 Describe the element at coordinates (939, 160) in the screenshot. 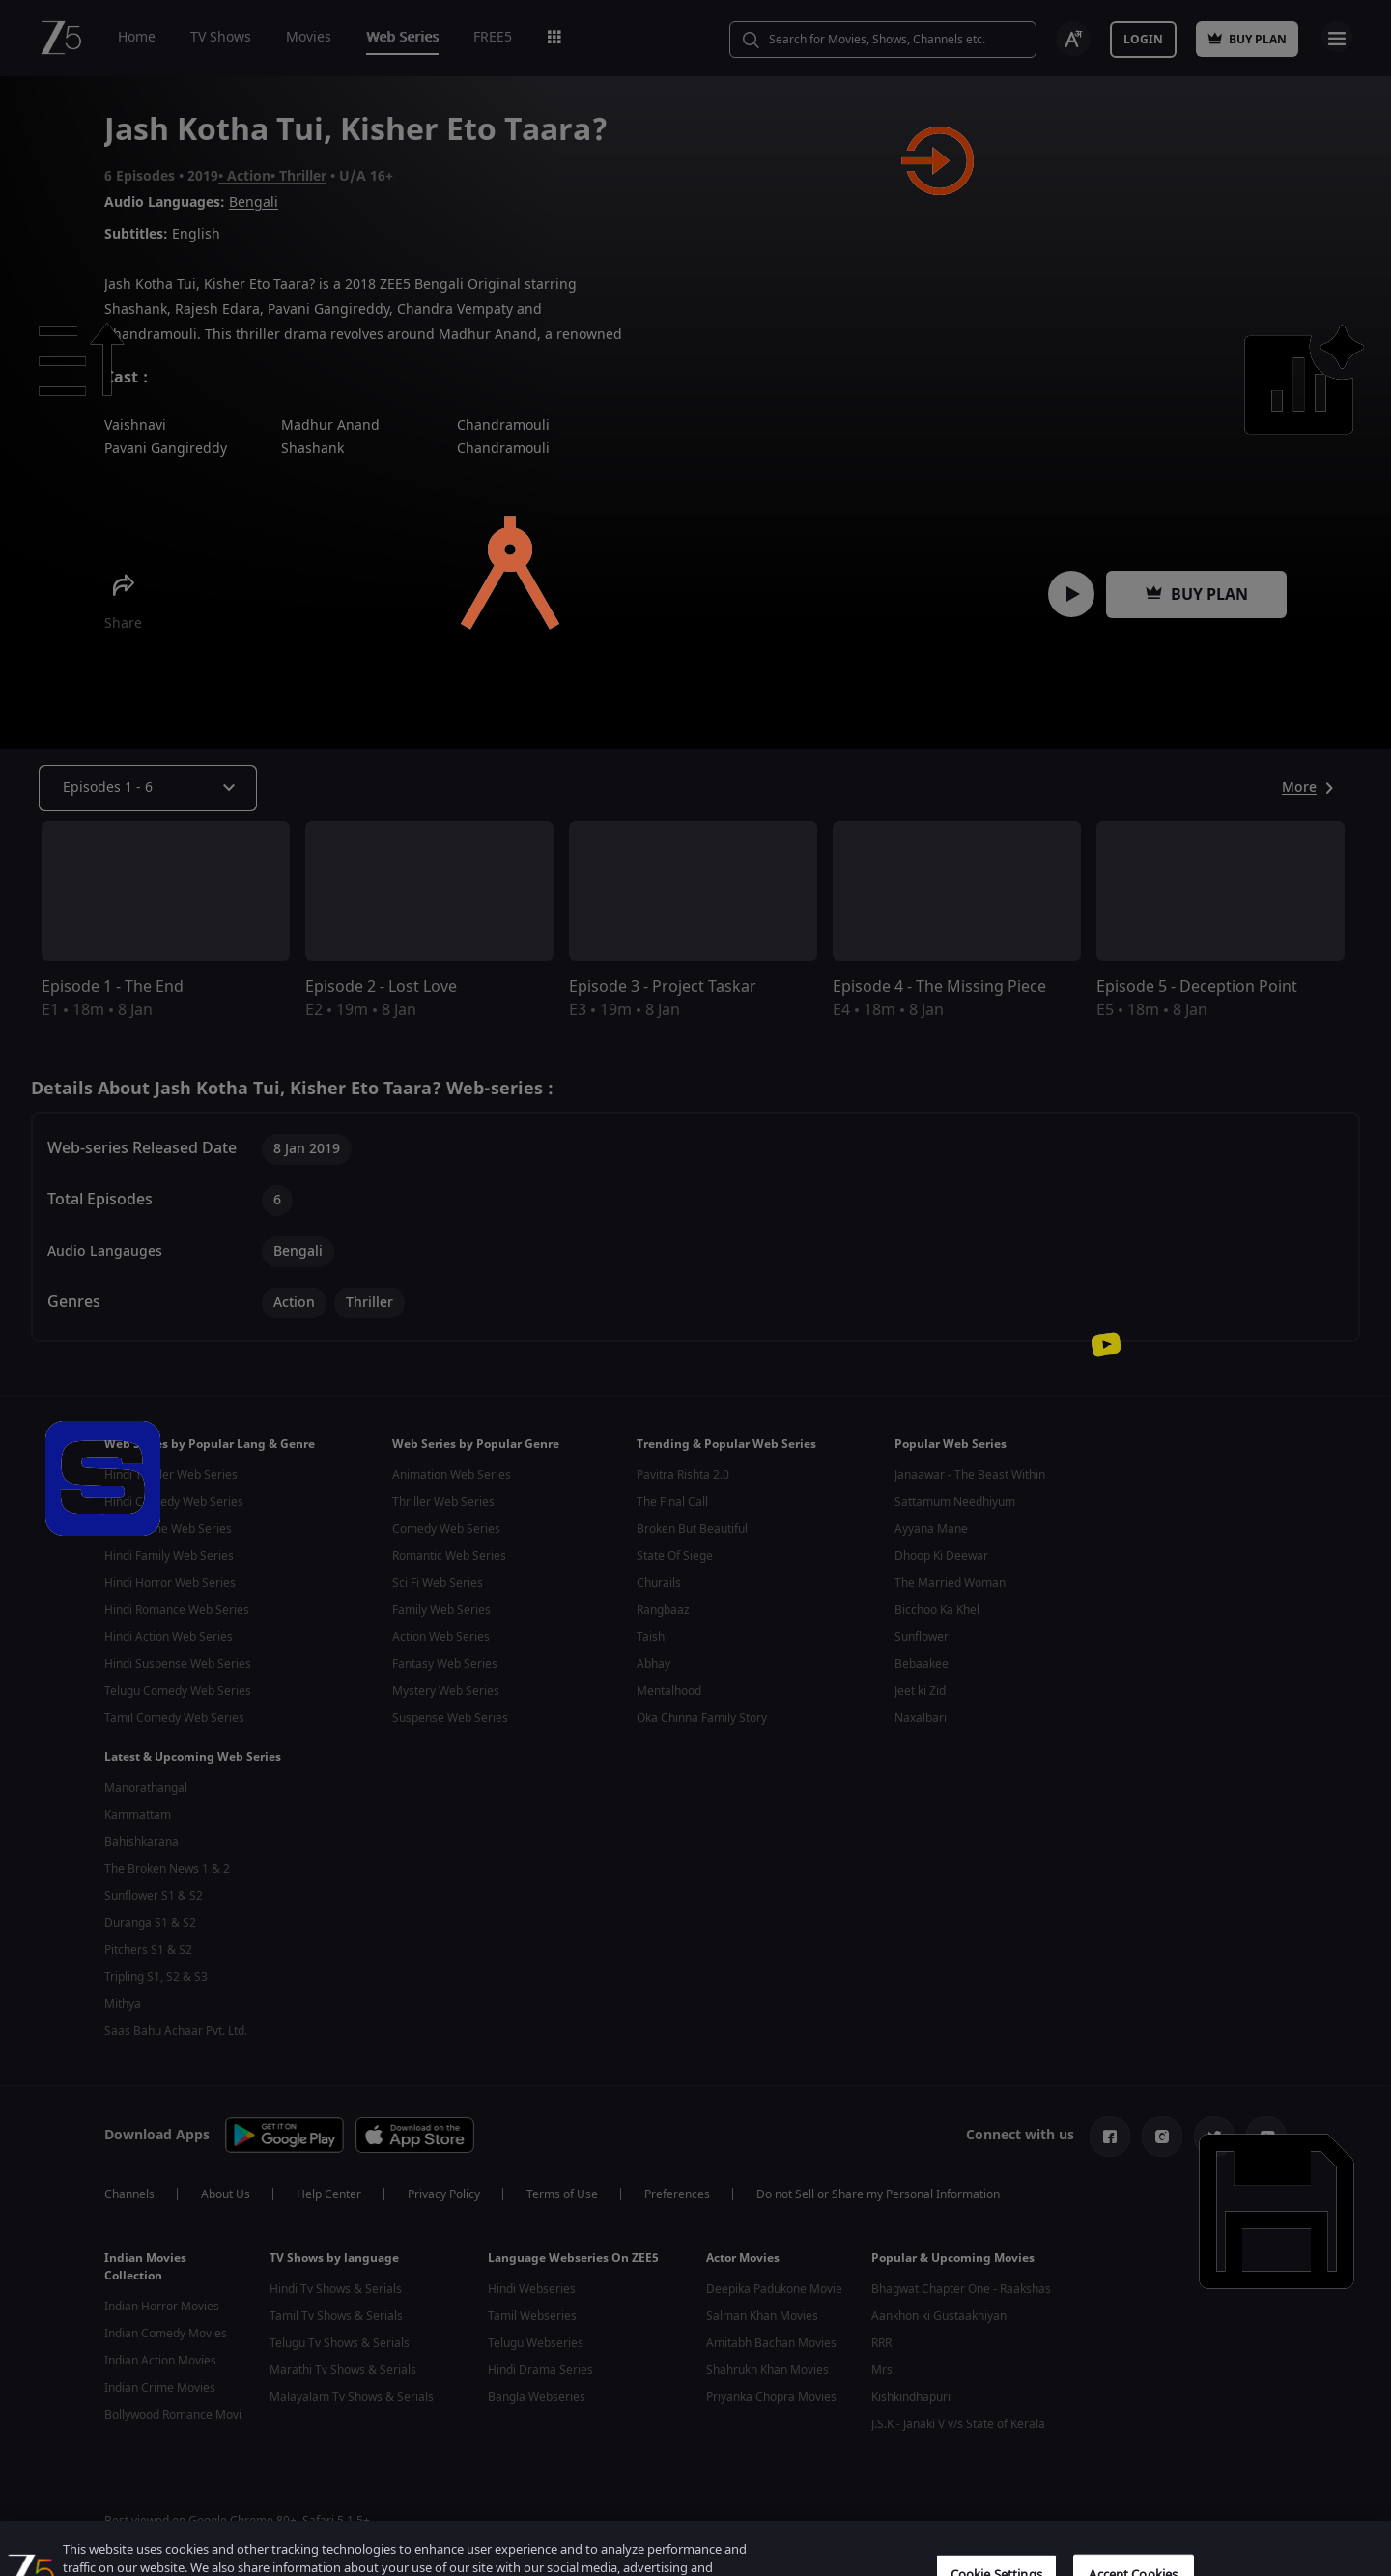

I see `log in to your account` at that location.